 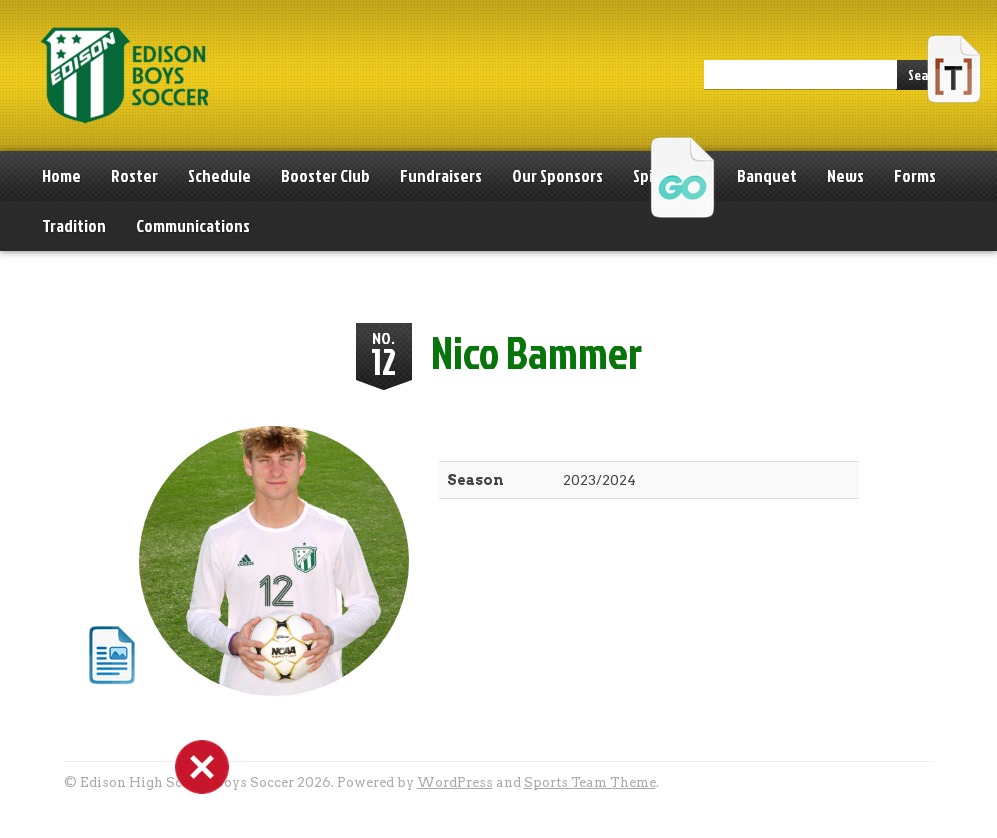 What do you see at coordinates (954, 69) in the screenshot?
I see `a toml configuration file` at bounding box center [954, 69].